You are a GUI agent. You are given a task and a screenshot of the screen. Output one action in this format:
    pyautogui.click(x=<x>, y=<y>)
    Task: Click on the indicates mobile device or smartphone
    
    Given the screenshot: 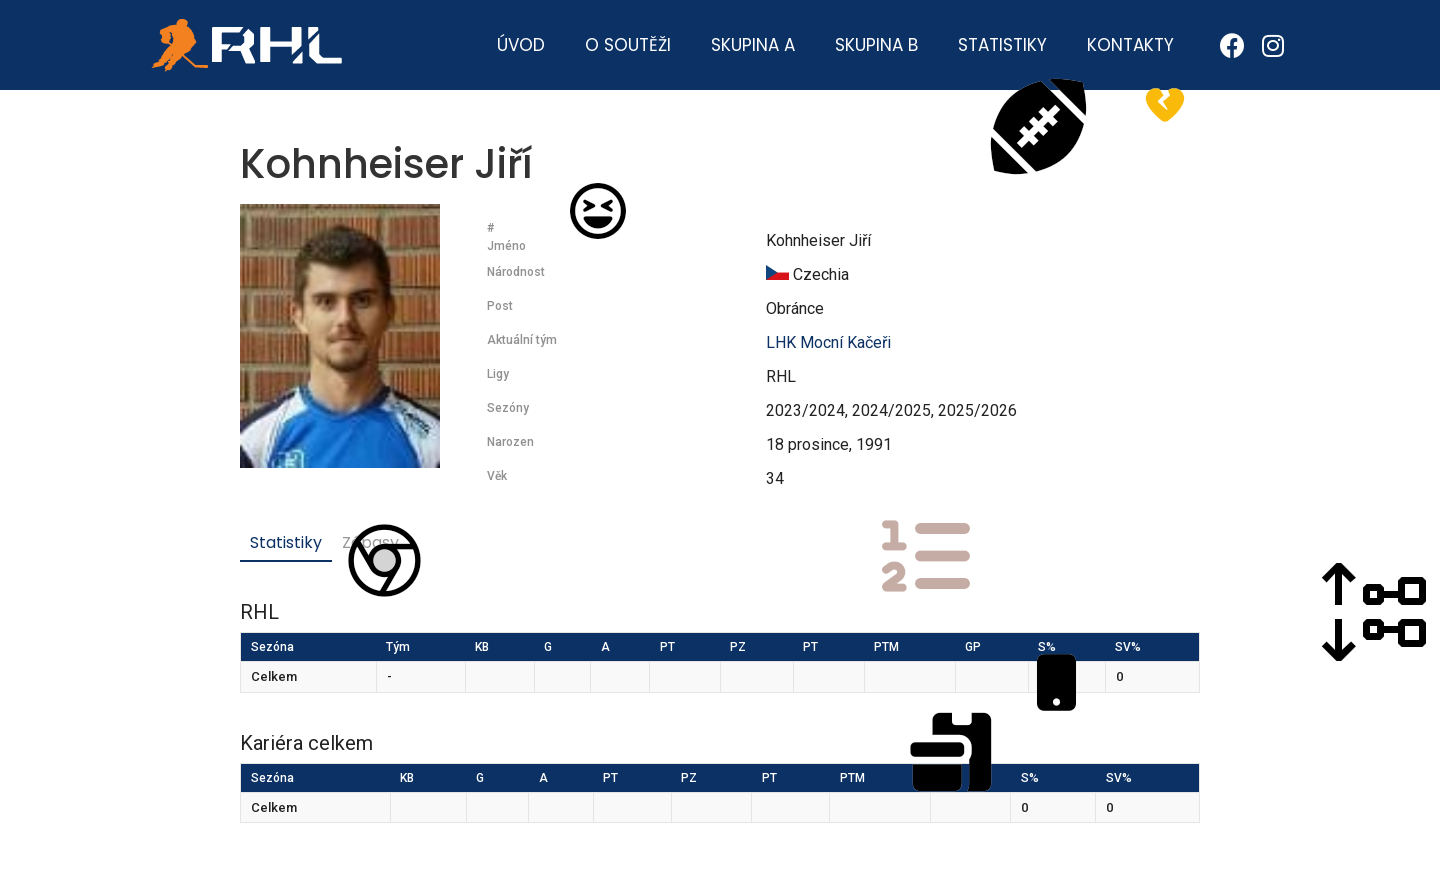 What is the action you would take?
    pyautogui.click(x=1056, y=682)
    